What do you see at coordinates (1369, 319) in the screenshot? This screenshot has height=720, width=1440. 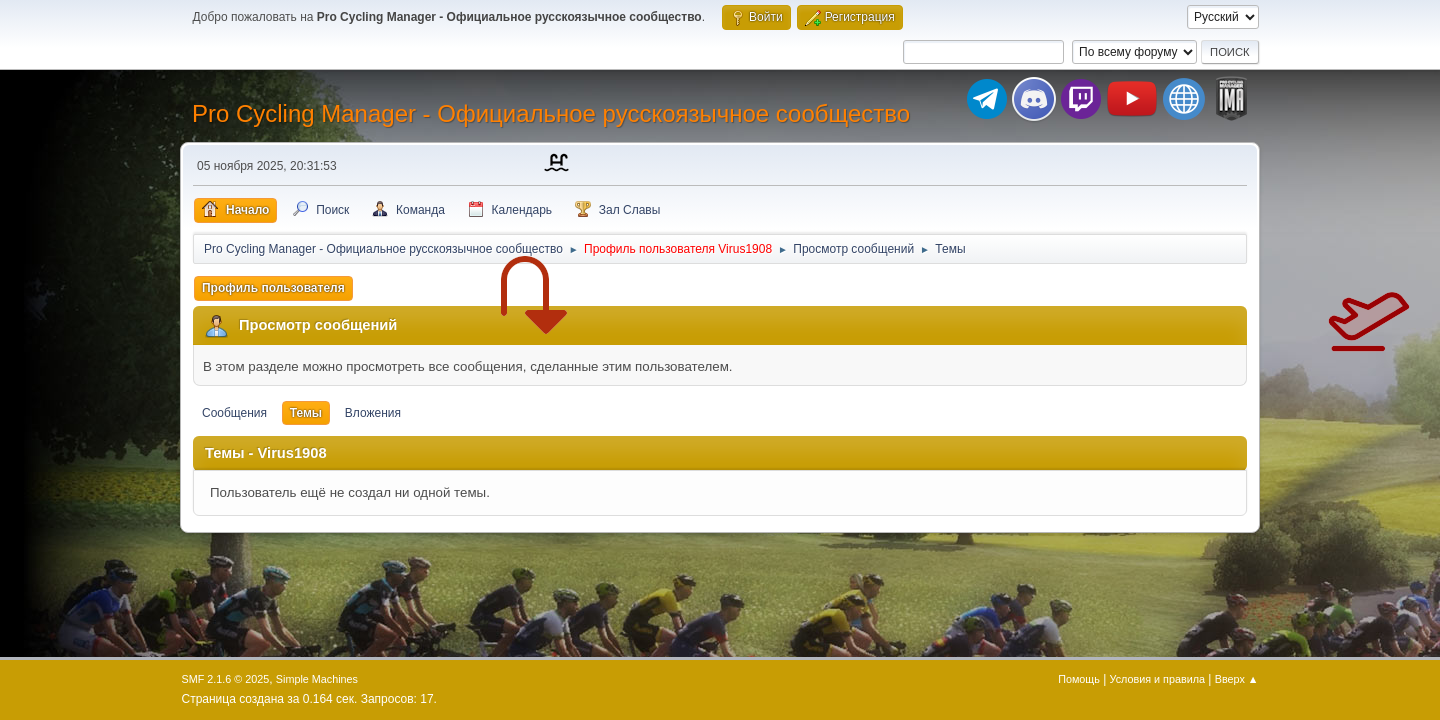 I see `flight departure or takeoff status` at bounding box center [1369, 319].